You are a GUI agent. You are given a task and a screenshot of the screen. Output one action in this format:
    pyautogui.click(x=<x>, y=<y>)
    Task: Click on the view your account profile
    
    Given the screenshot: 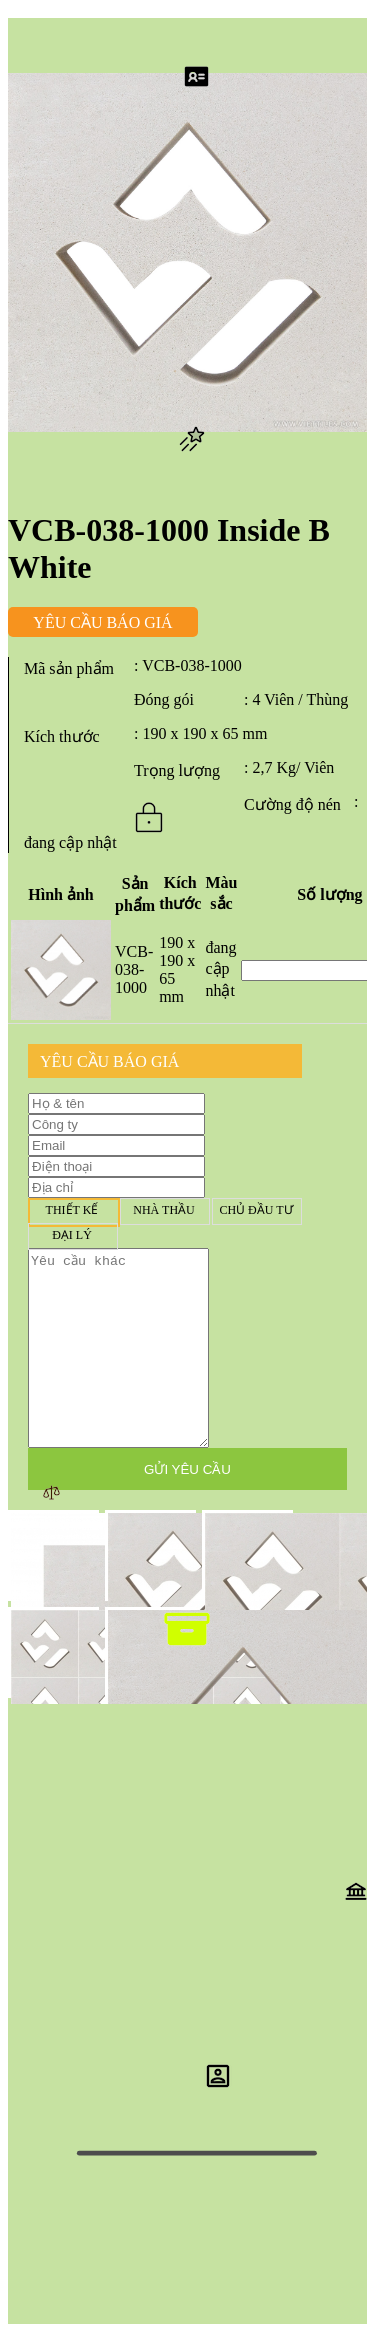 What is the action you would take?
    pyautogui.click(x=218, y=2076)
    